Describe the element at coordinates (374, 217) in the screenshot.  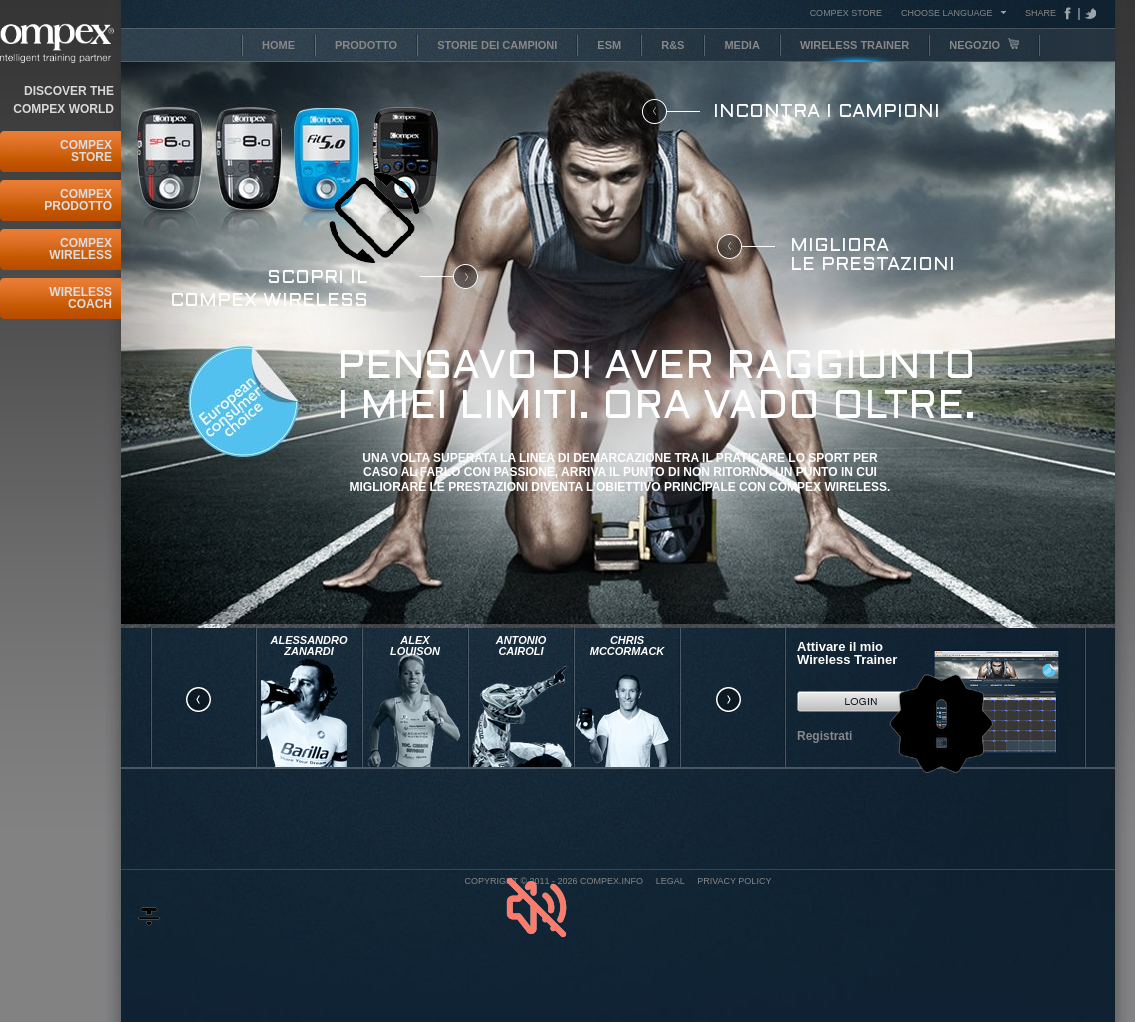
I see `rotate screen orientation` at that location.